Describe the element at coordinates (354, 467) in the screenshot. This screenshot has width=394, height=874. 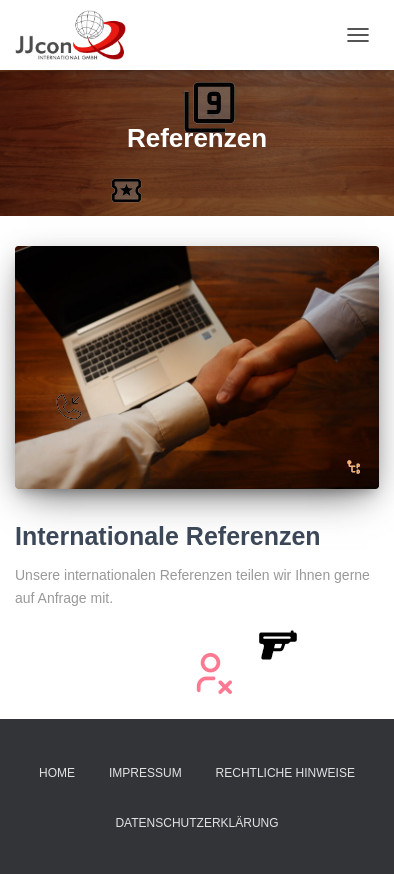
I see `select automatic transmission mode` at that location.